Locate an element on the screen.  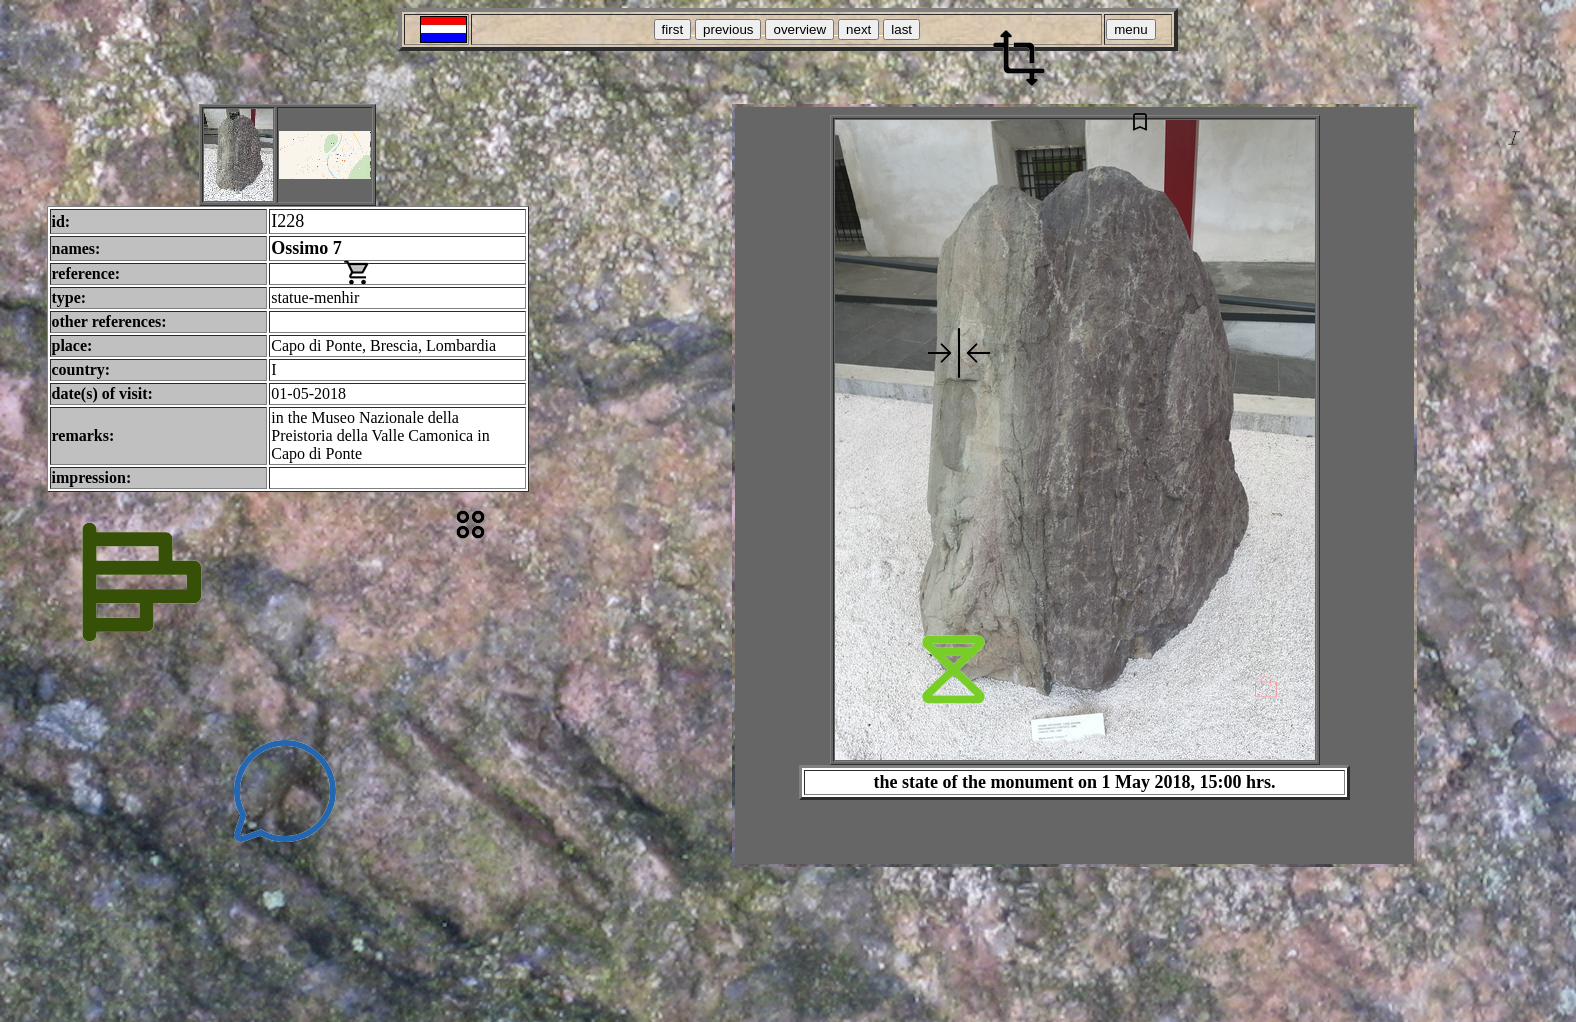
collapse or compress content horizontally is located at coordinates (959, 353).